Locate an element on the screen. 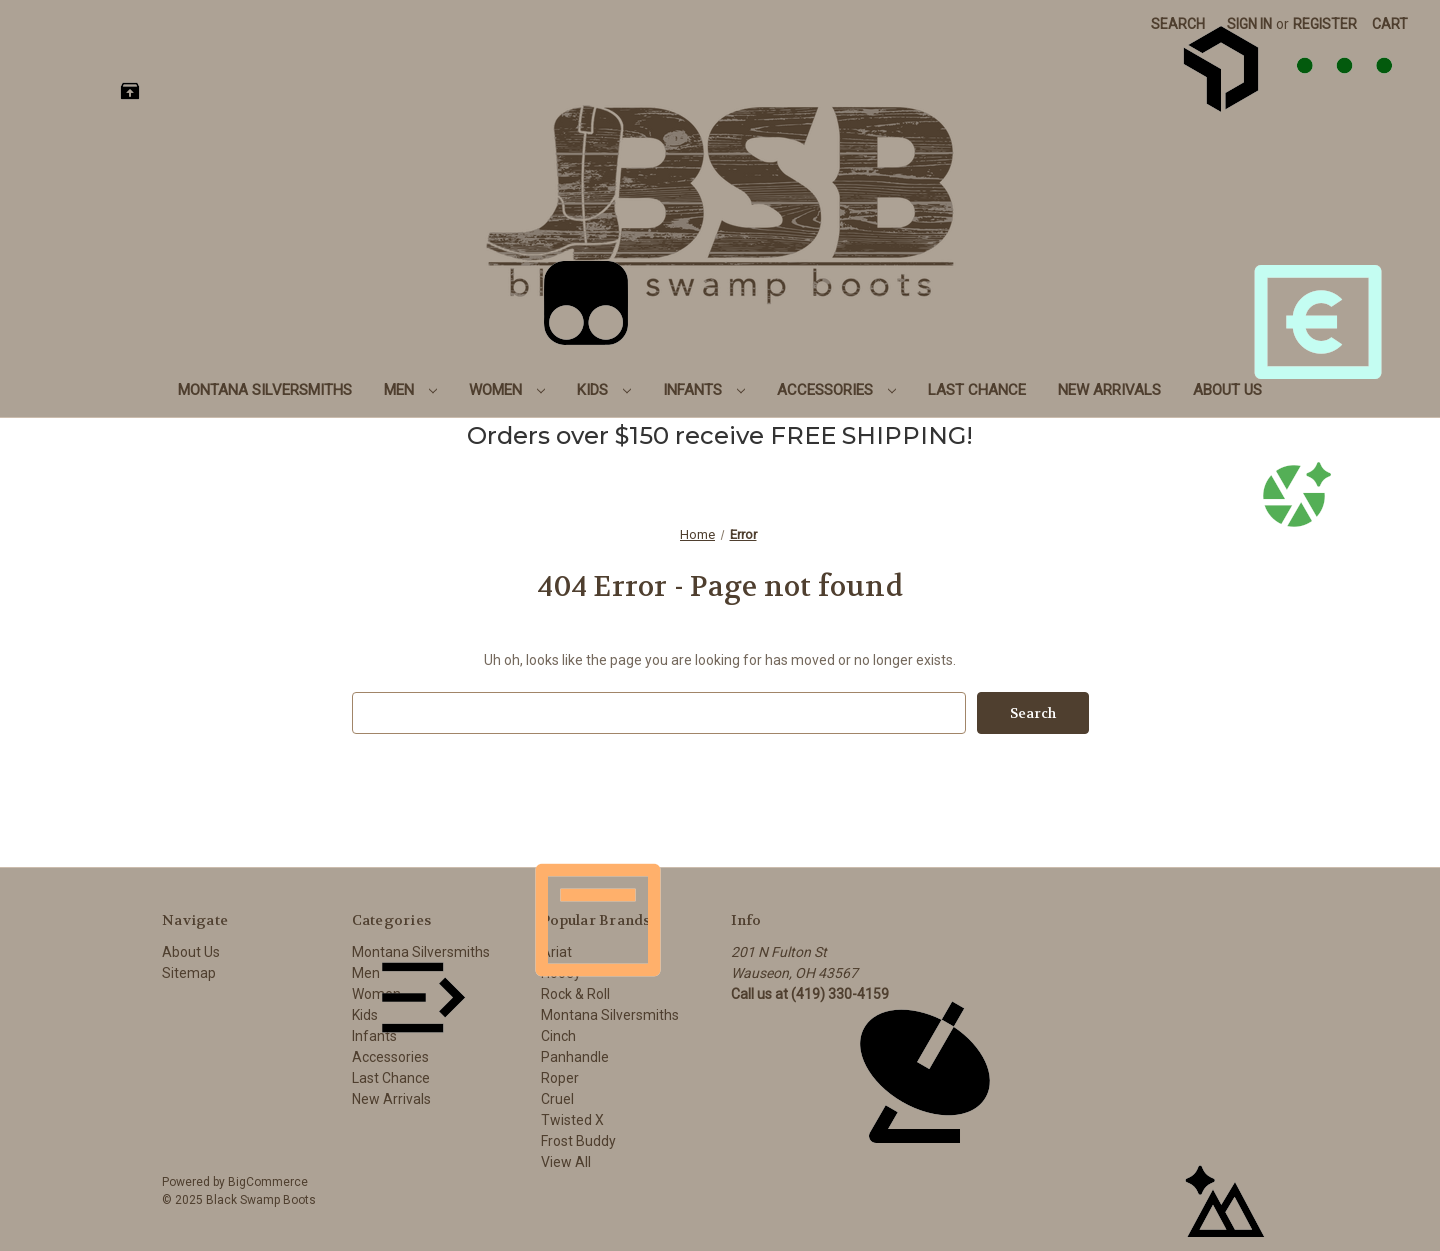 The image size is (1440, 1251). open Tampermonkey browser extension is located at coordinates (586, 303).